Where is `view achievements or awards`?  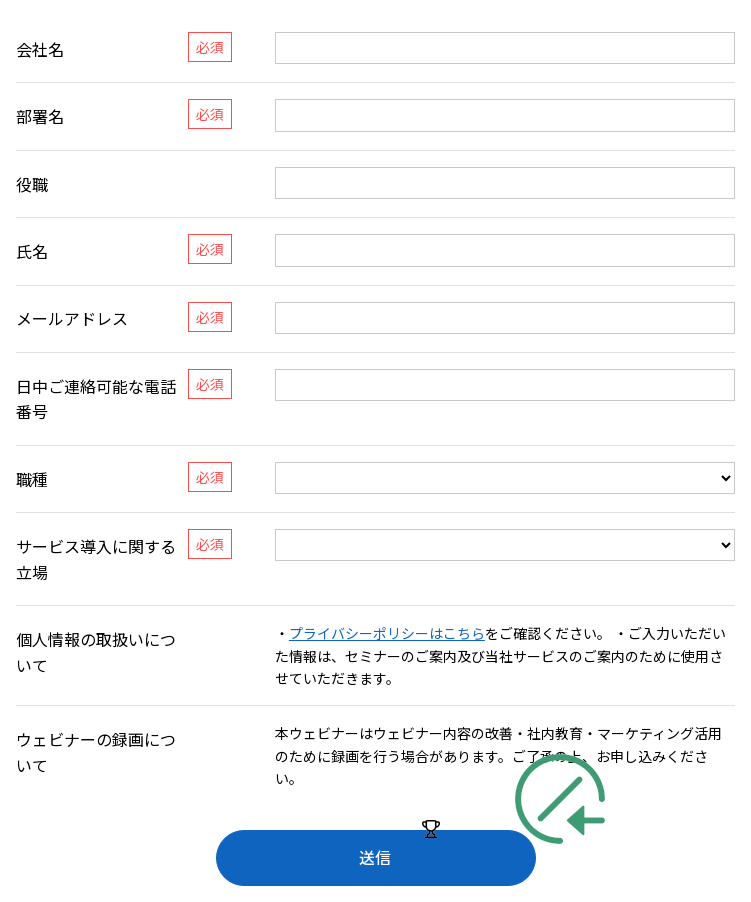 view achievements or awards is located at coordinates (431, 829).